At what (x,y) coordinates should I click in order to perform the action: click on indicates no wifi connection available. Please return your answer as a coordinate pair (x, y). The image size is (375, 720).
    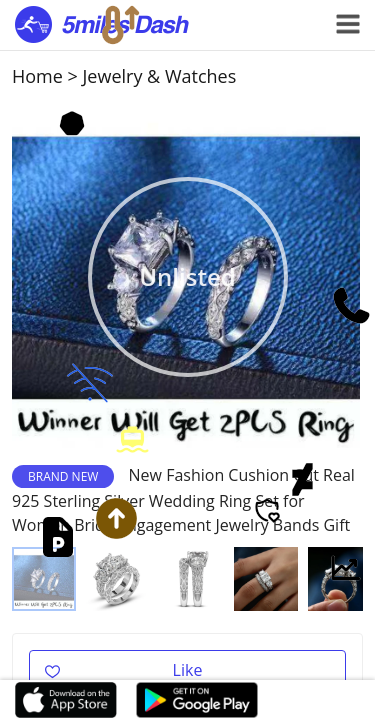
    Looking at the image, I should click on (90, 383).